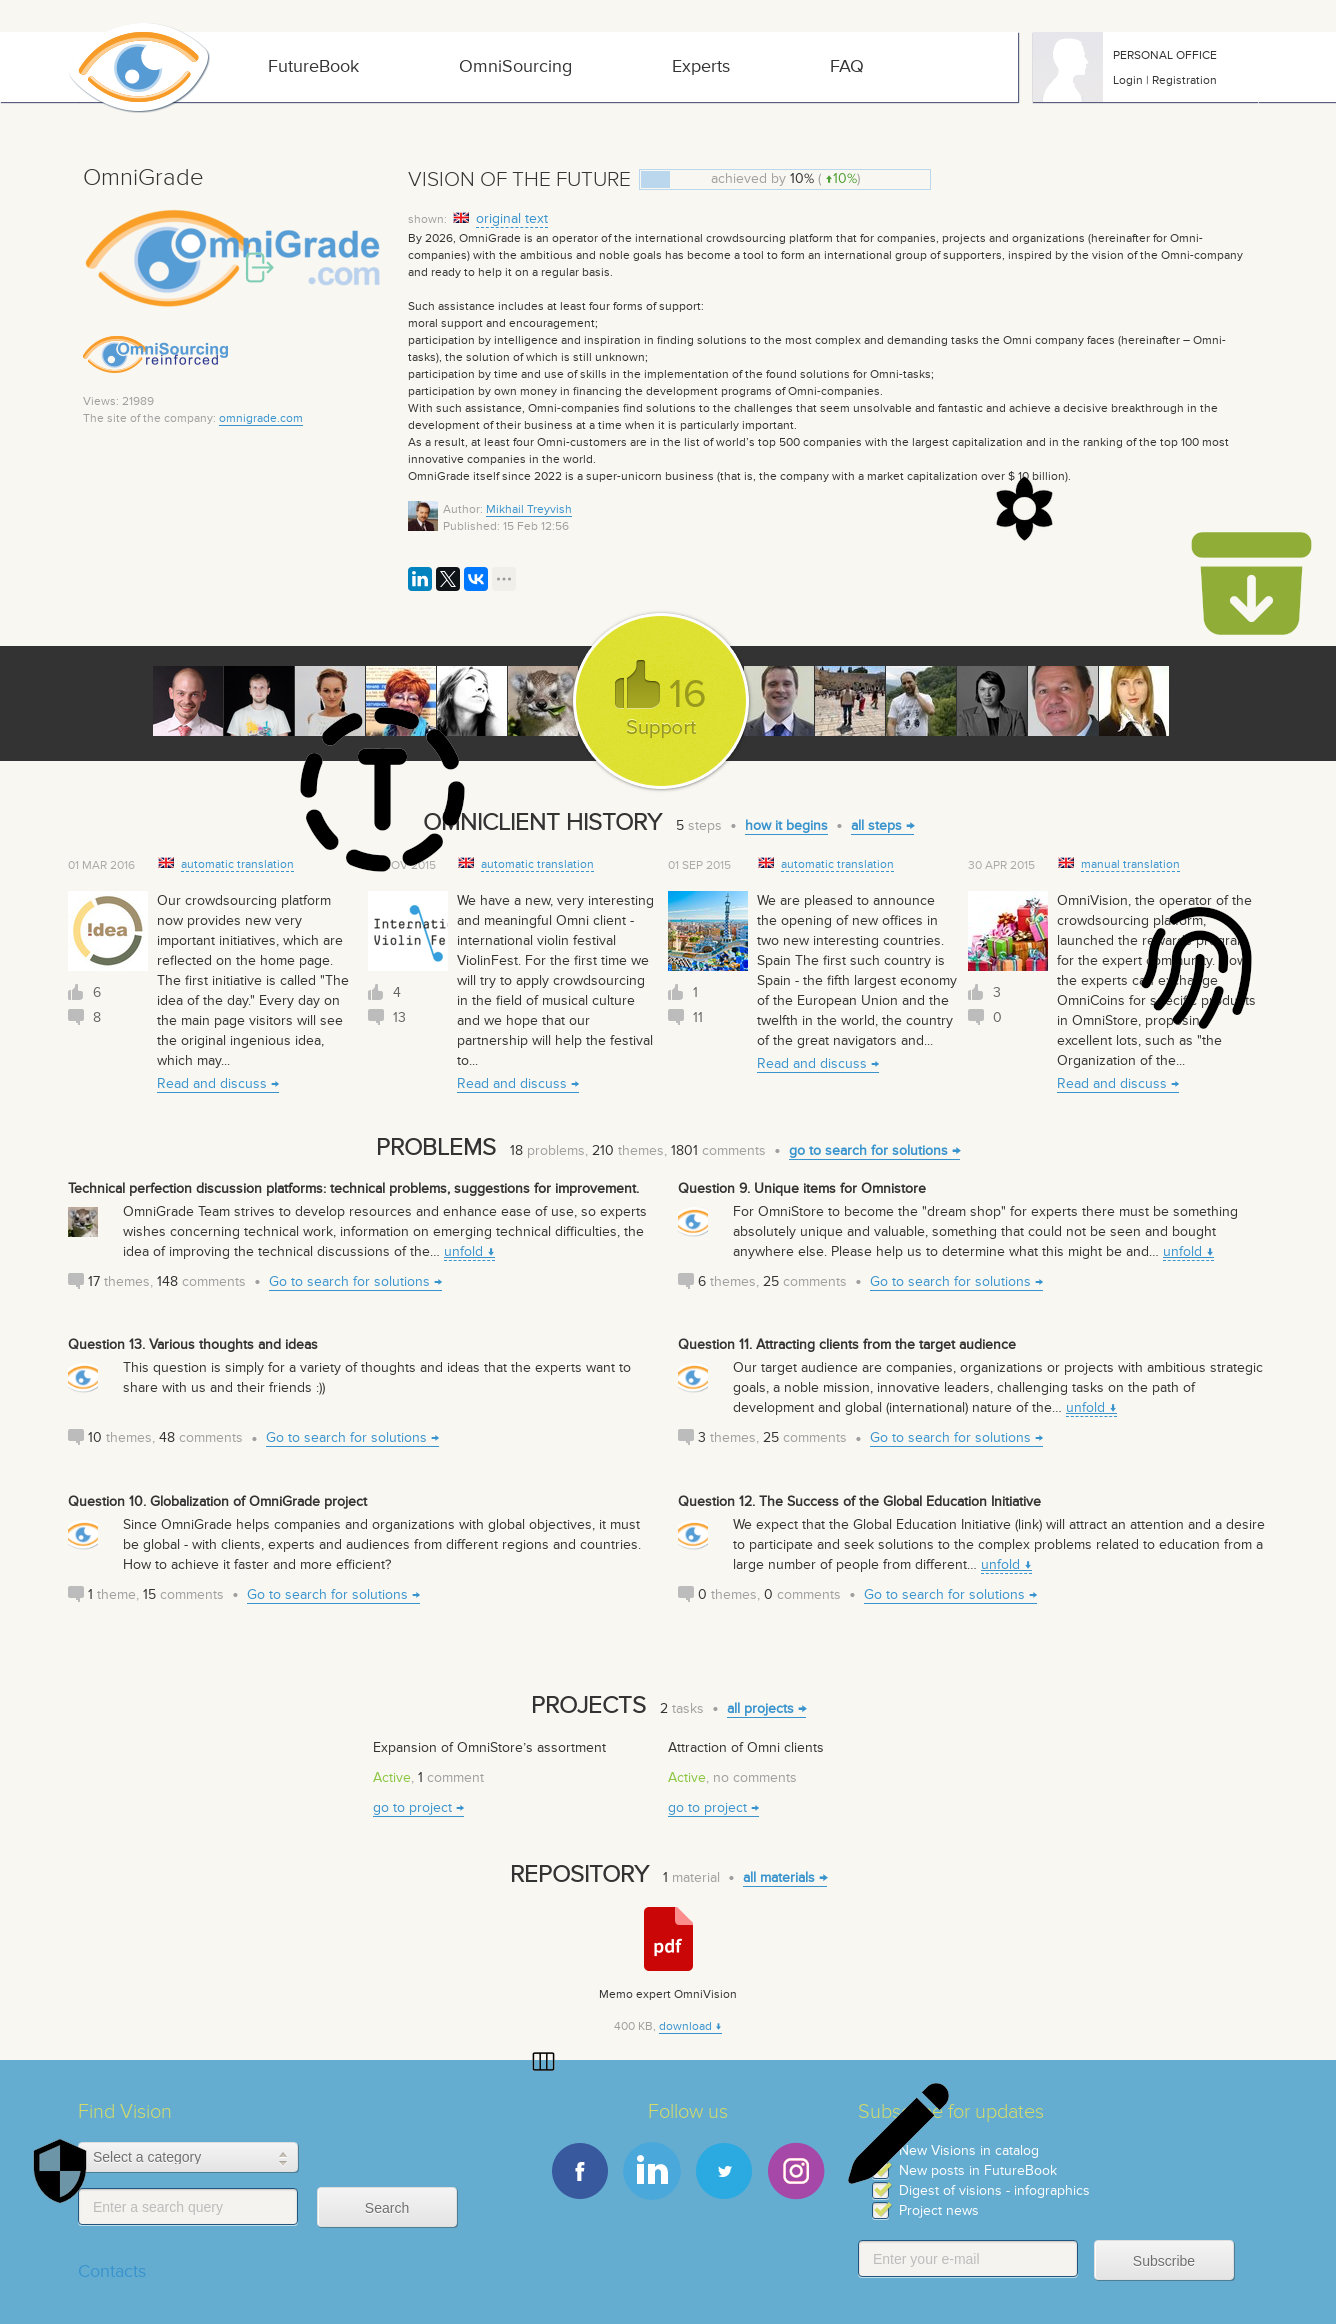  Describe the element at coordinates (382, 789) in the screenshot. I see `indicates text formatting or typography options` at that location.